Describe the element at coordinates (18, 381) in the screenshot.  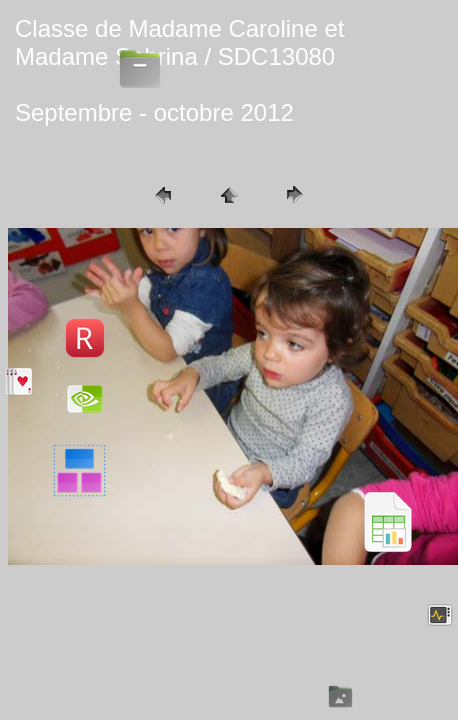
I see `open solitaire card game` at that location.